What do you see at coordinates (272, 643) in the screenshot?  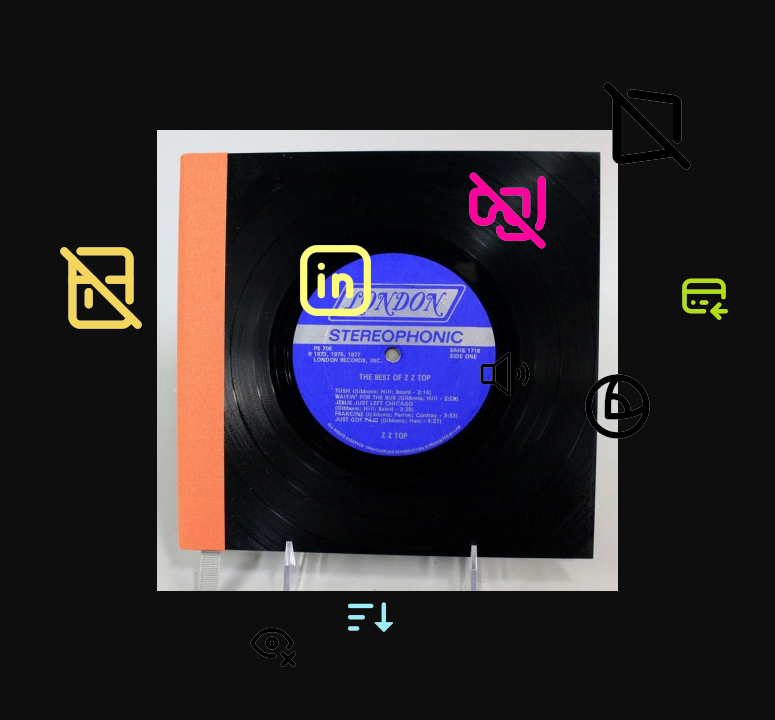 I see `hide from view` at bounding box center [272, 643].